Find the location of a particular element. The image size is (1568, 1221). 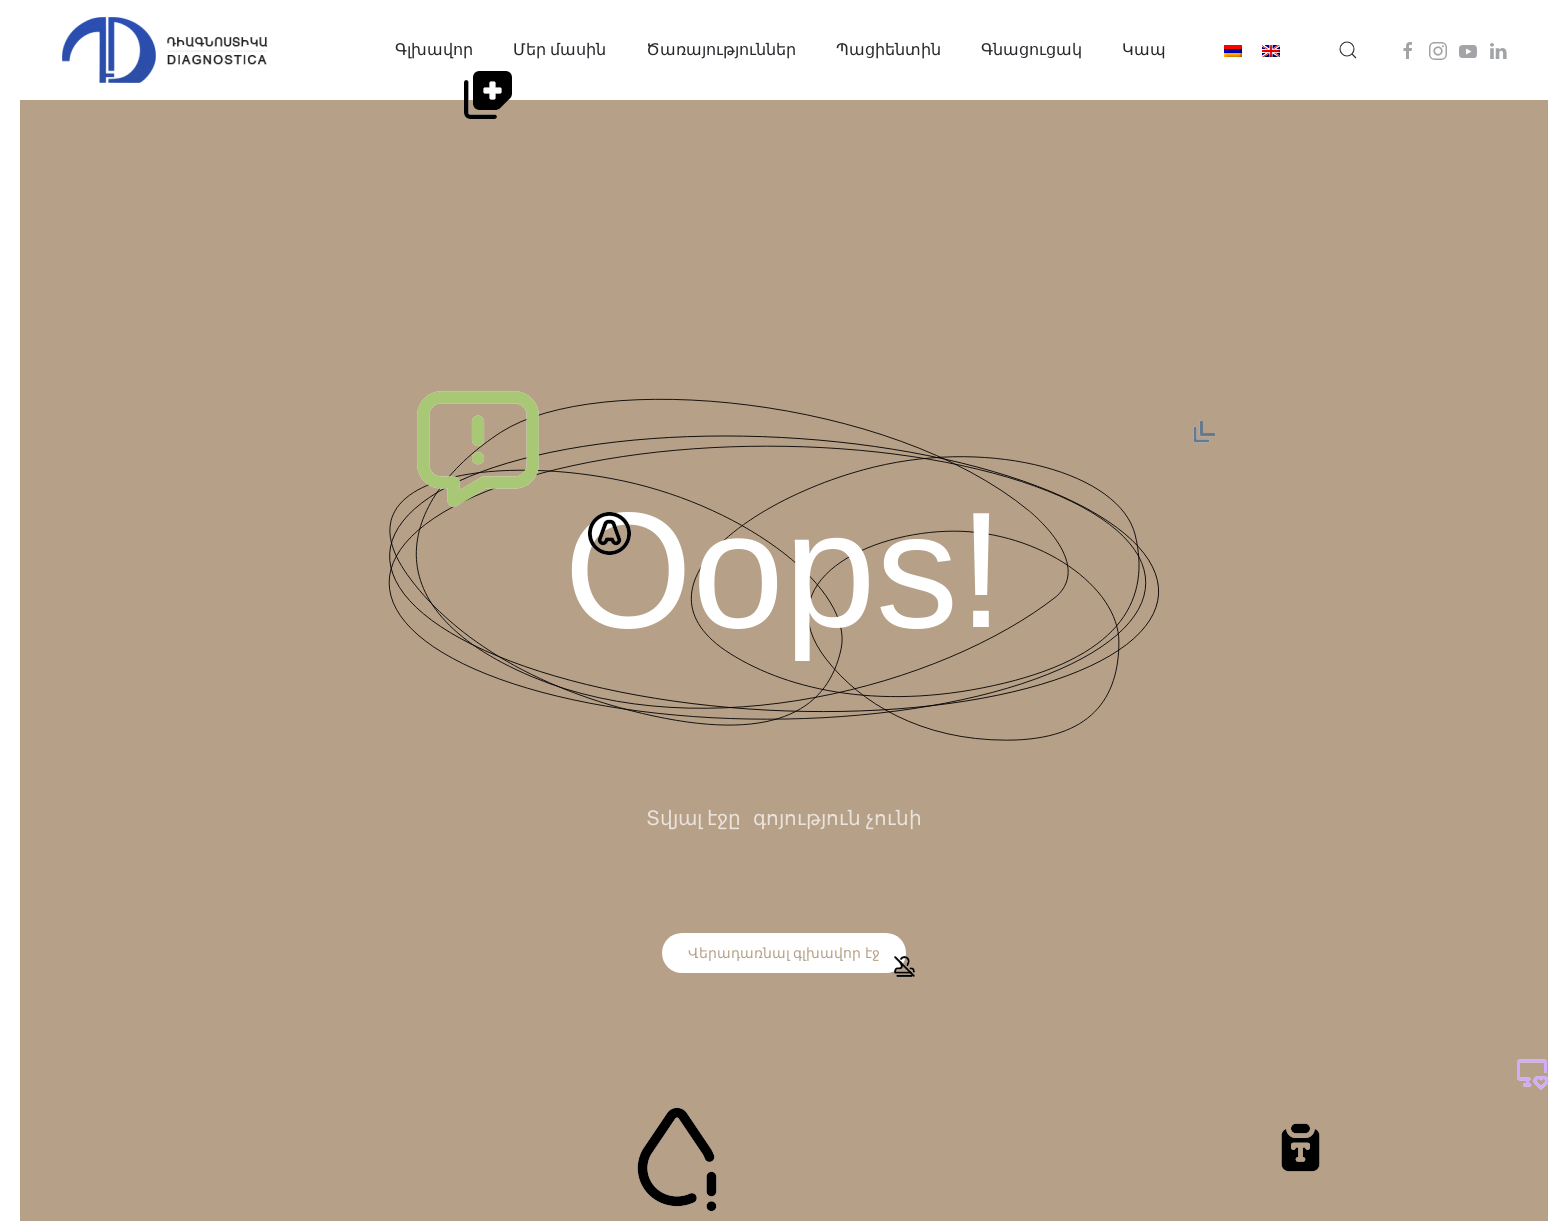

collapse or minimize to bottom-left corner is located at coordinates (1203, 433).